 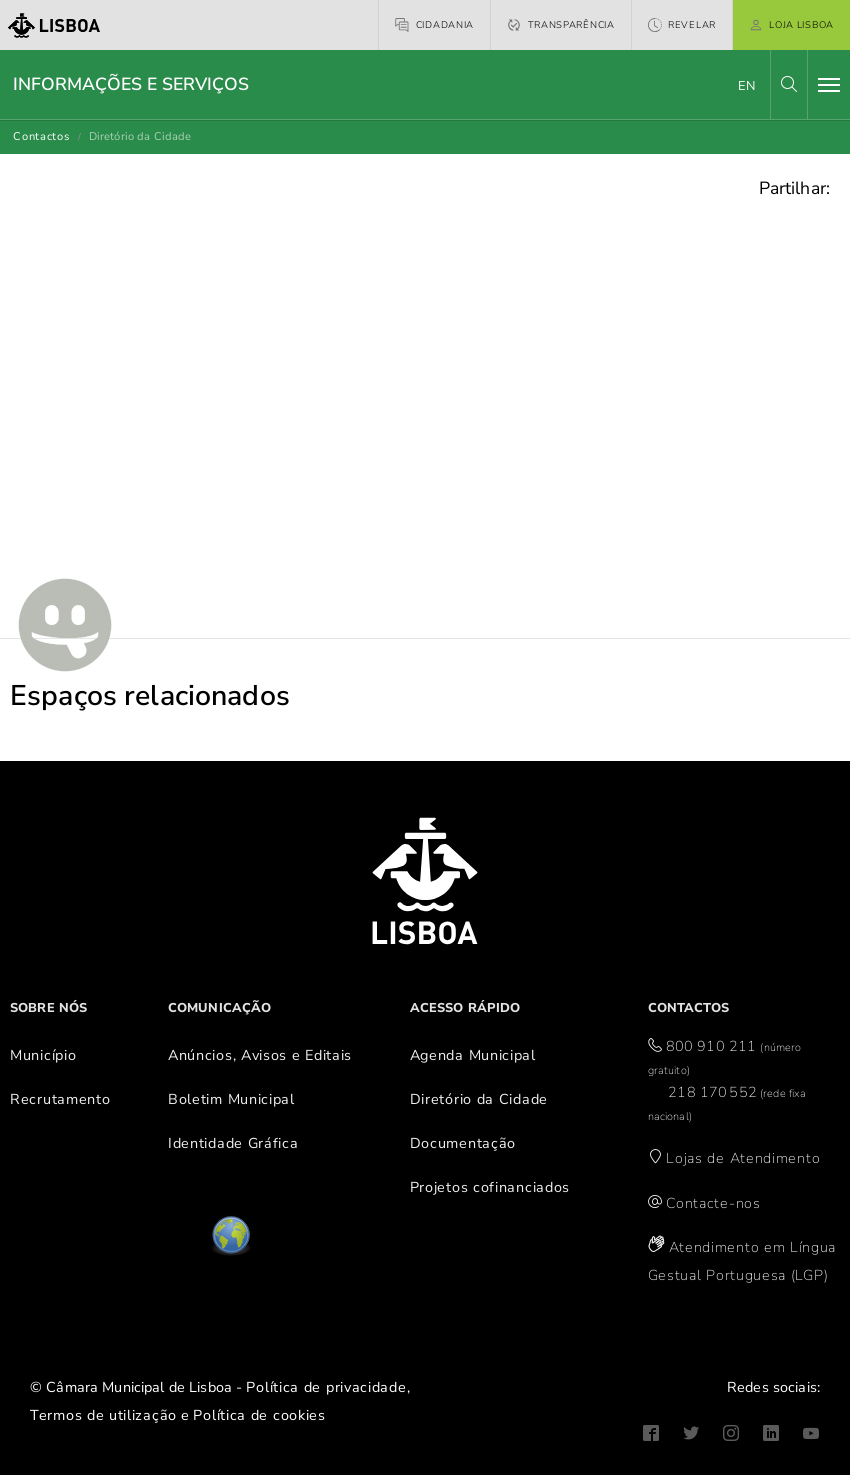 What do you see at coordinates (65, 625) in the screenshot?
I see `emoji reaction showing playful or teasing mood` at bounding box center [65, 625].